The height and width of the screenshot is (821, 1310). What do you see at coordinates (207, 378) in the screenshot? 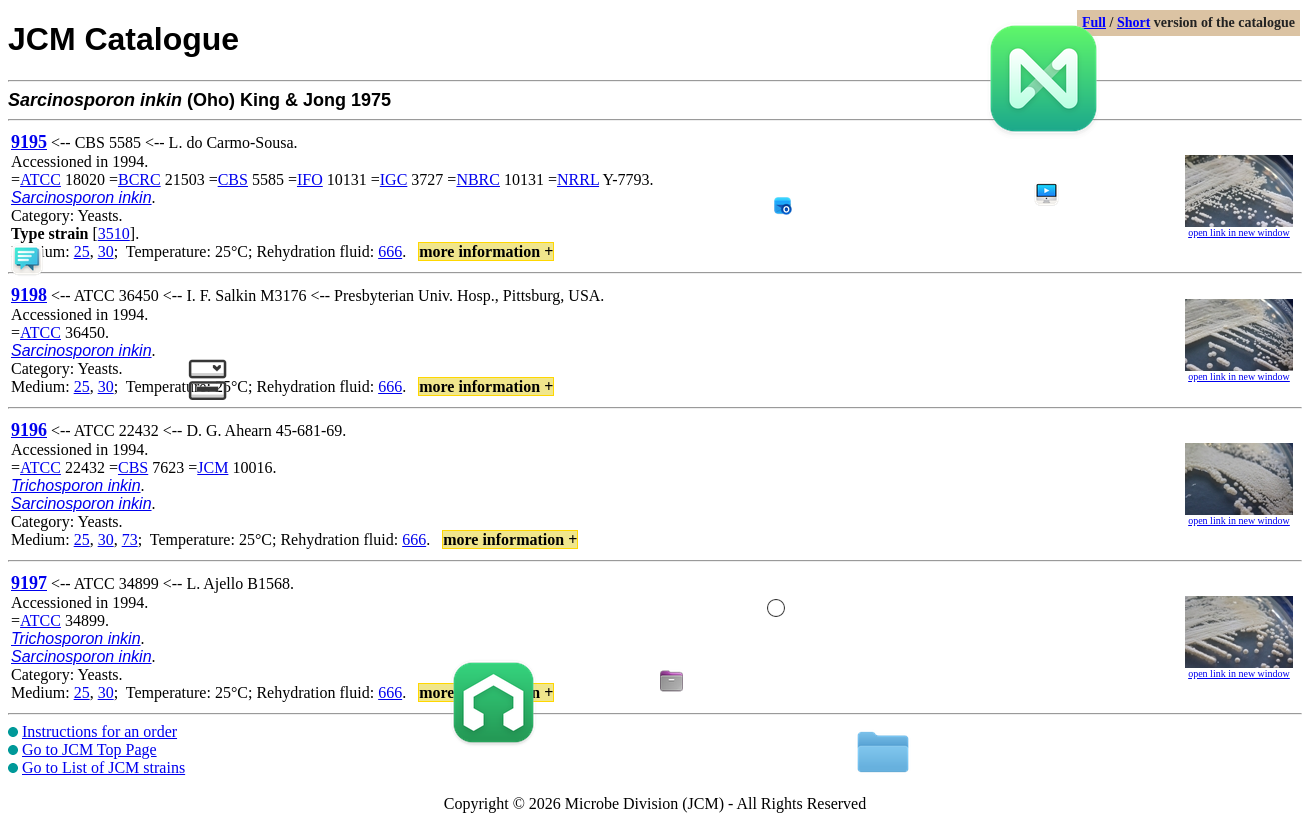
I see `gtk widget factory demo application` at bounding box center [207, 378].